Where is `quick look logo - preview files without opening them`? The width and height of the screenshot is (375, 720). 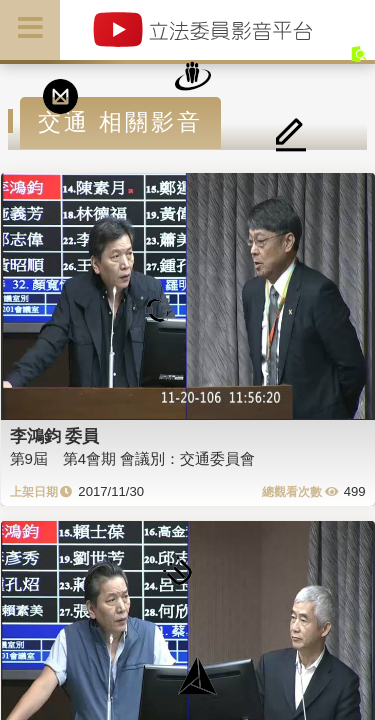 quick look logo - preview files without opening them is located at coordinates (359, 54).